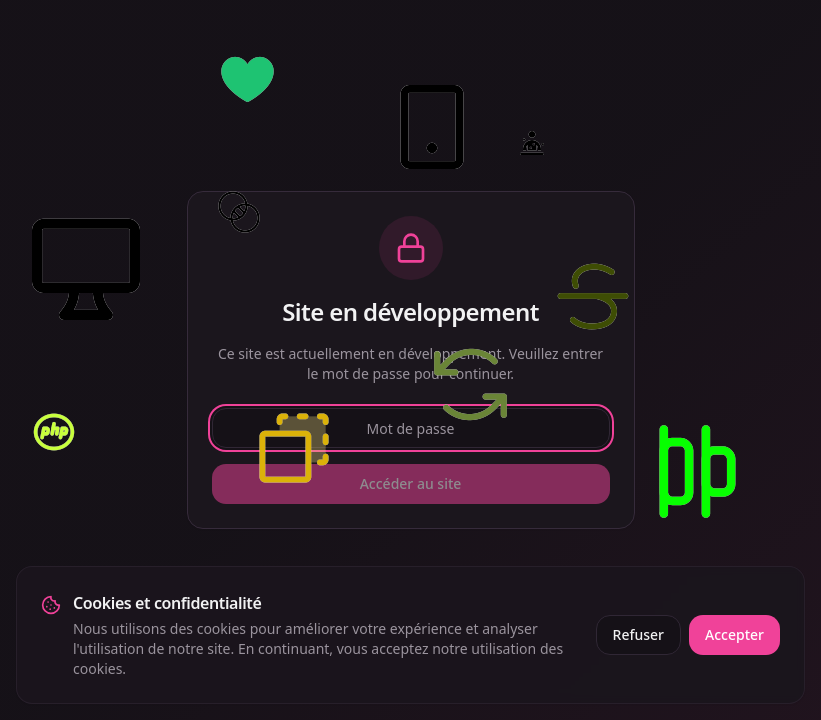  I want to click on view desktop version of site, so click(86, 266).